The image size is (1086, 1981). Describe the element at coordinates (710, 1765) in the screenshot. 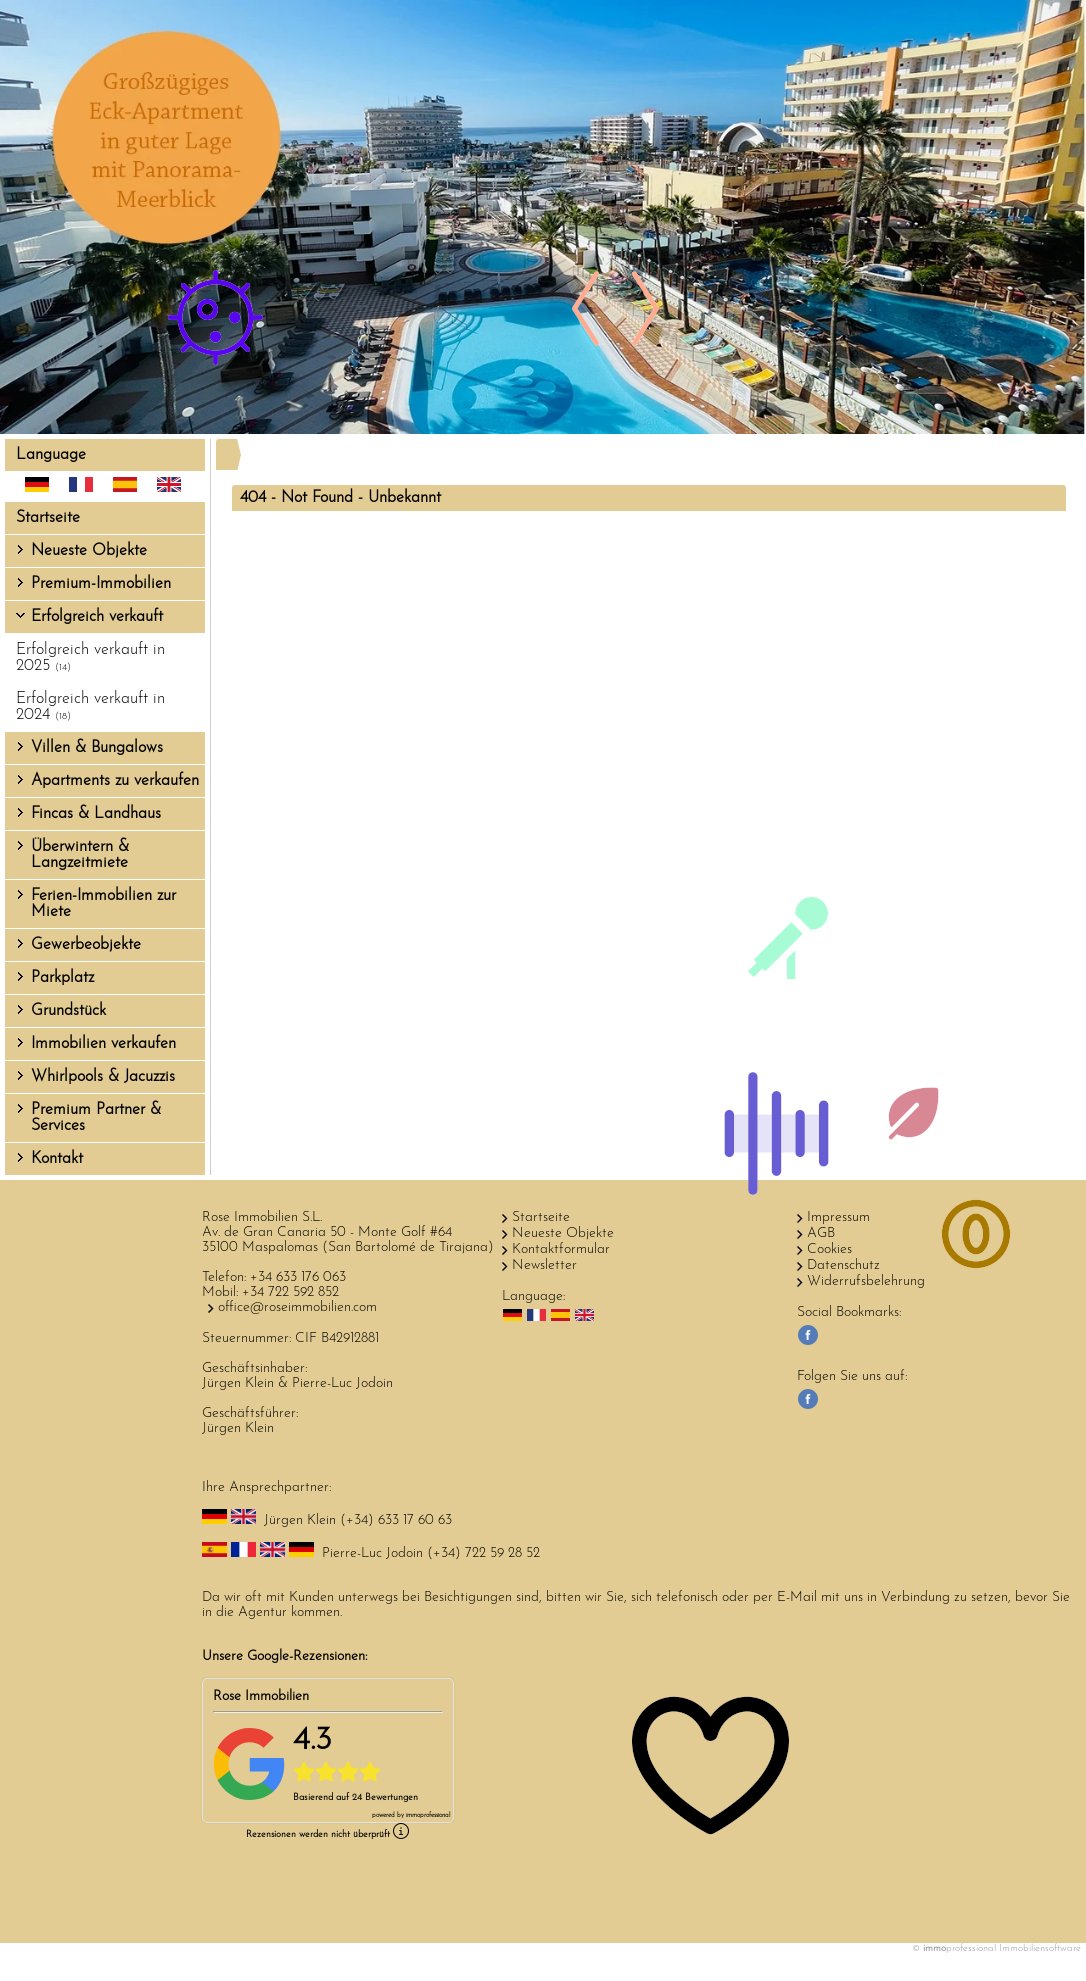

I see `like or favorite an item` at that location.